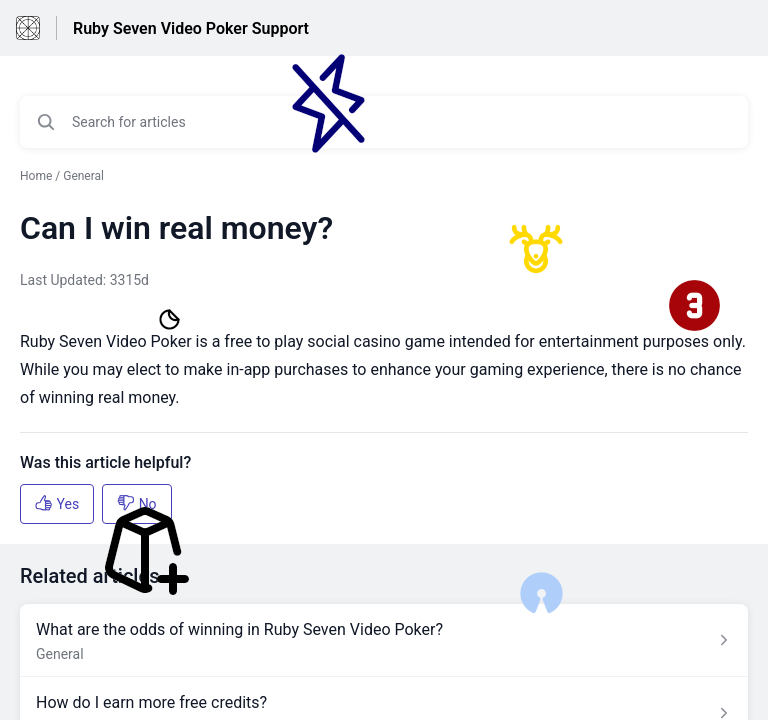 The height and width of the screenshot is (720, 768). I want to click on step 3 in a multi-step process or wizard, so click(694, 305).